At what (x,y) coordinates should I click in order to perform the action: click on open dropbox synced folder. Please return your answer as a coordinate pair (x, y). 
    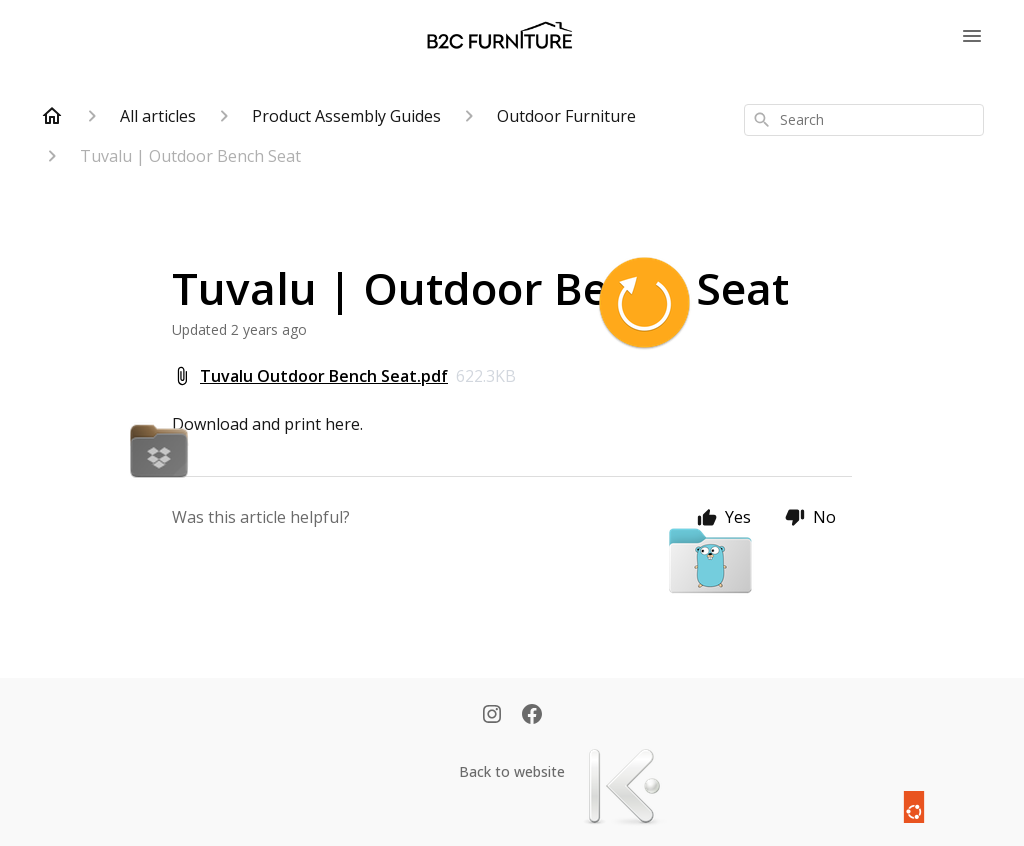
    Looking at the image, I should click on (159, 451).